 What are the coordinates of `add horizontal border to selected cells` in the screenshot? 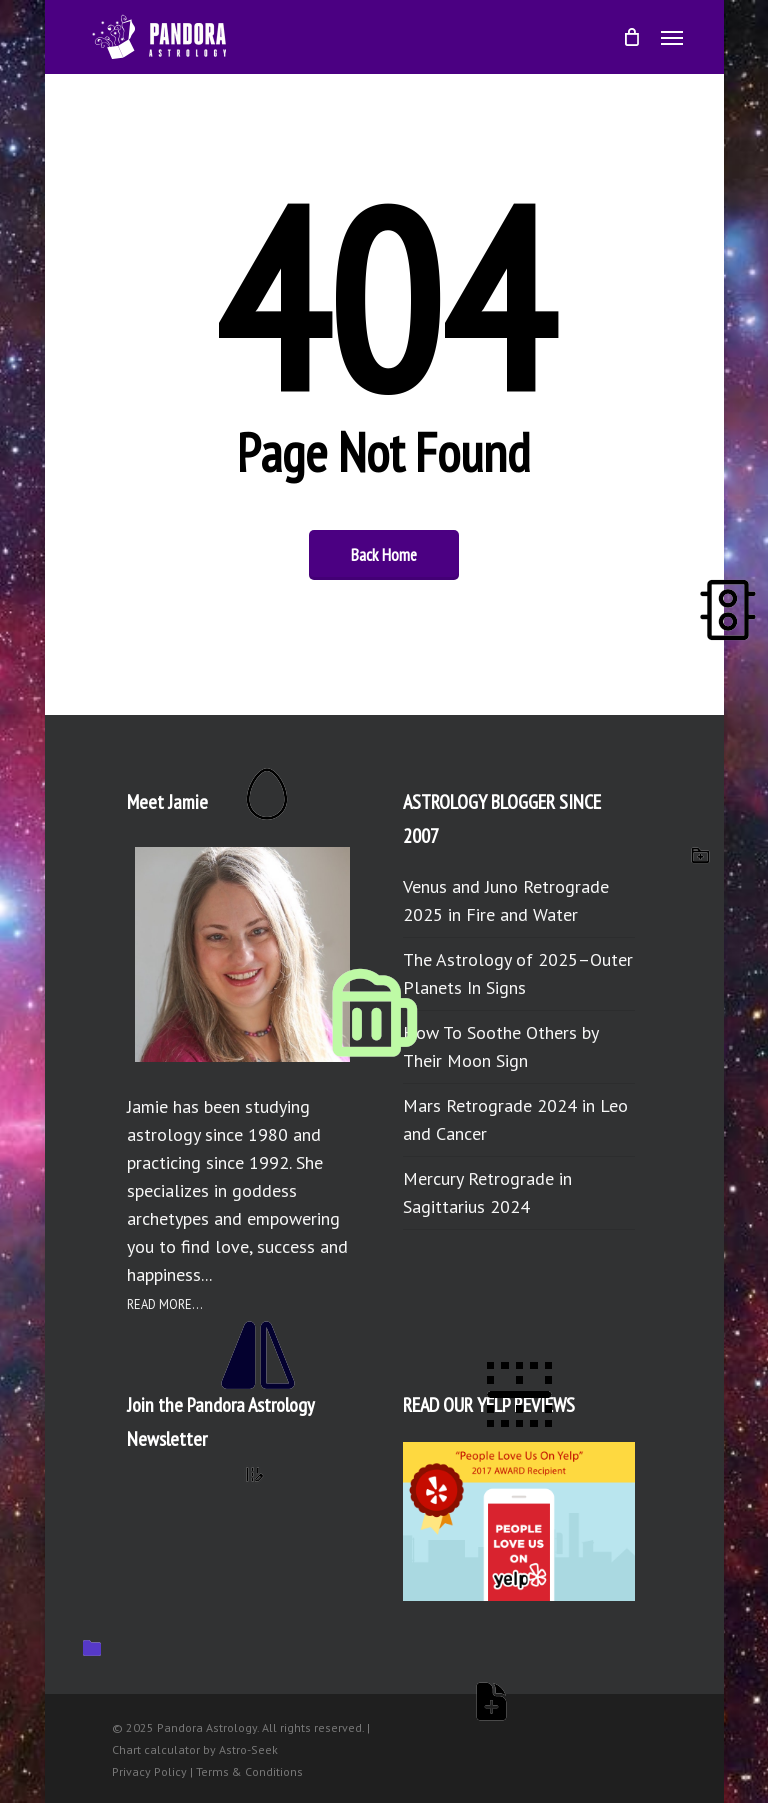 It's located at (519, 1394).